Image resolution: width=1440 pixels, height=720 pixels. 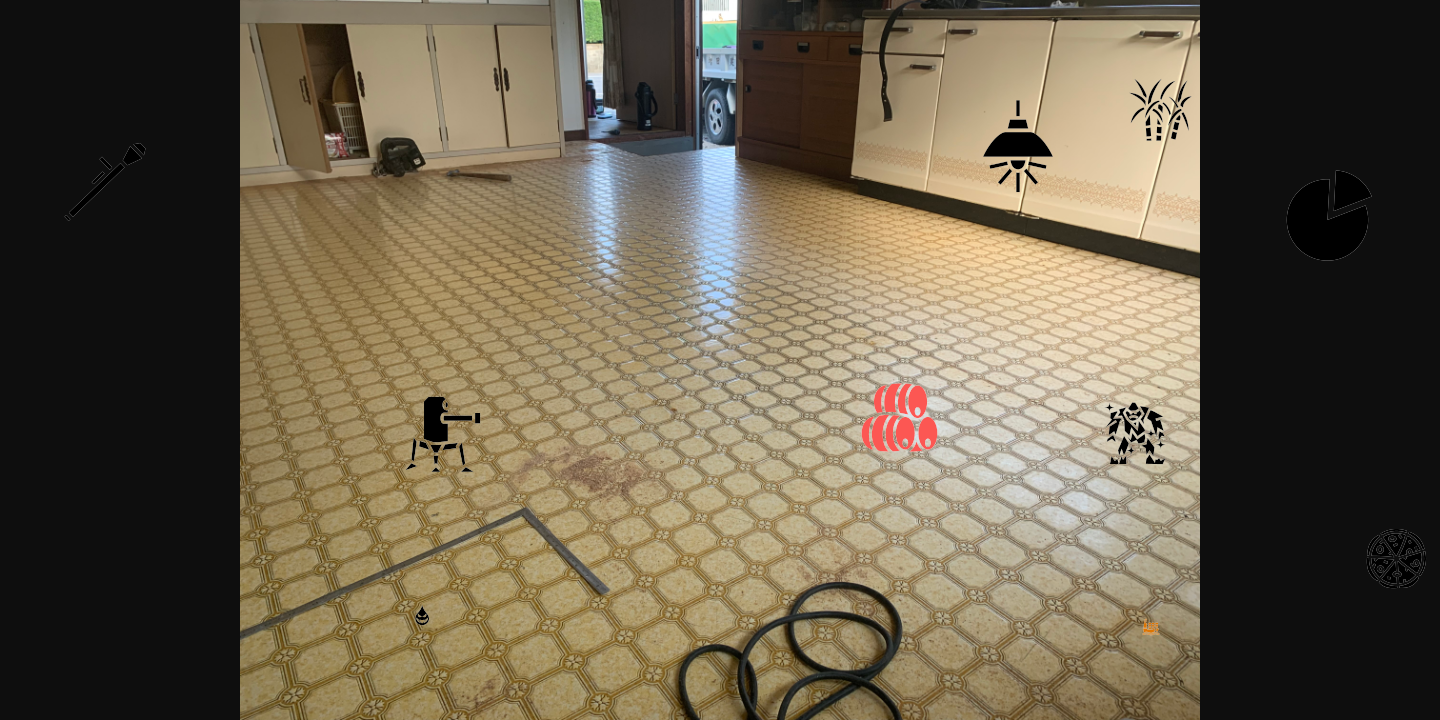 What do you see at coordinates (1018, 146) in the screenshot?
I see `toggle ceiling light on/off` at bounding box center [1018, 146].